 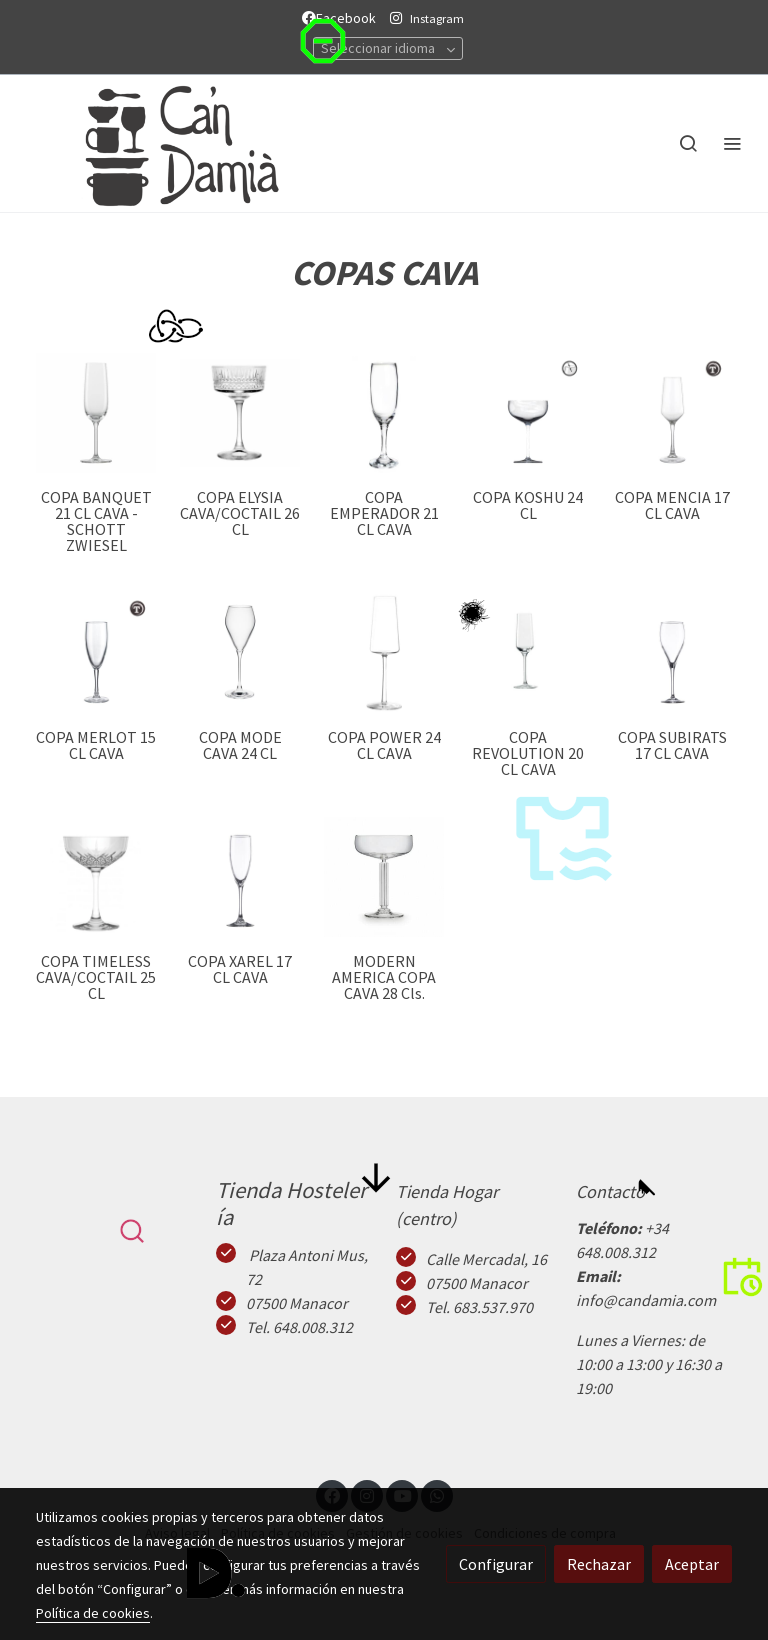 What do you see at coordinates (376, 1178) in the screenshot?
I see `scroll down or view more content` at bounding box center [376, 1178].